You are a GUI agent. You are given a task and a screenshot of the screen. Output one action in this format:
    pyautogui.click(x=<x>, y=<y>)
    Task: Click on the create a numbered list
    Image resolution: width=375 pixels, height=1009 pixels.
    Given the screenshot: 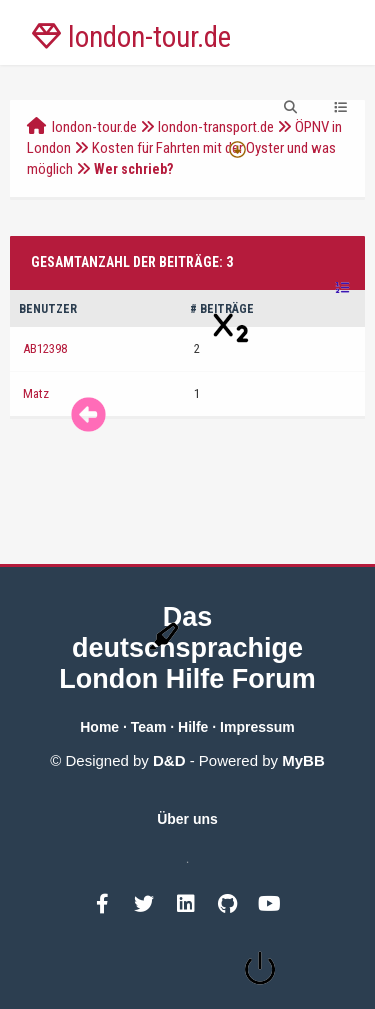 What is the action you would take?
    pyautogui.click(x=342, y=287)
    